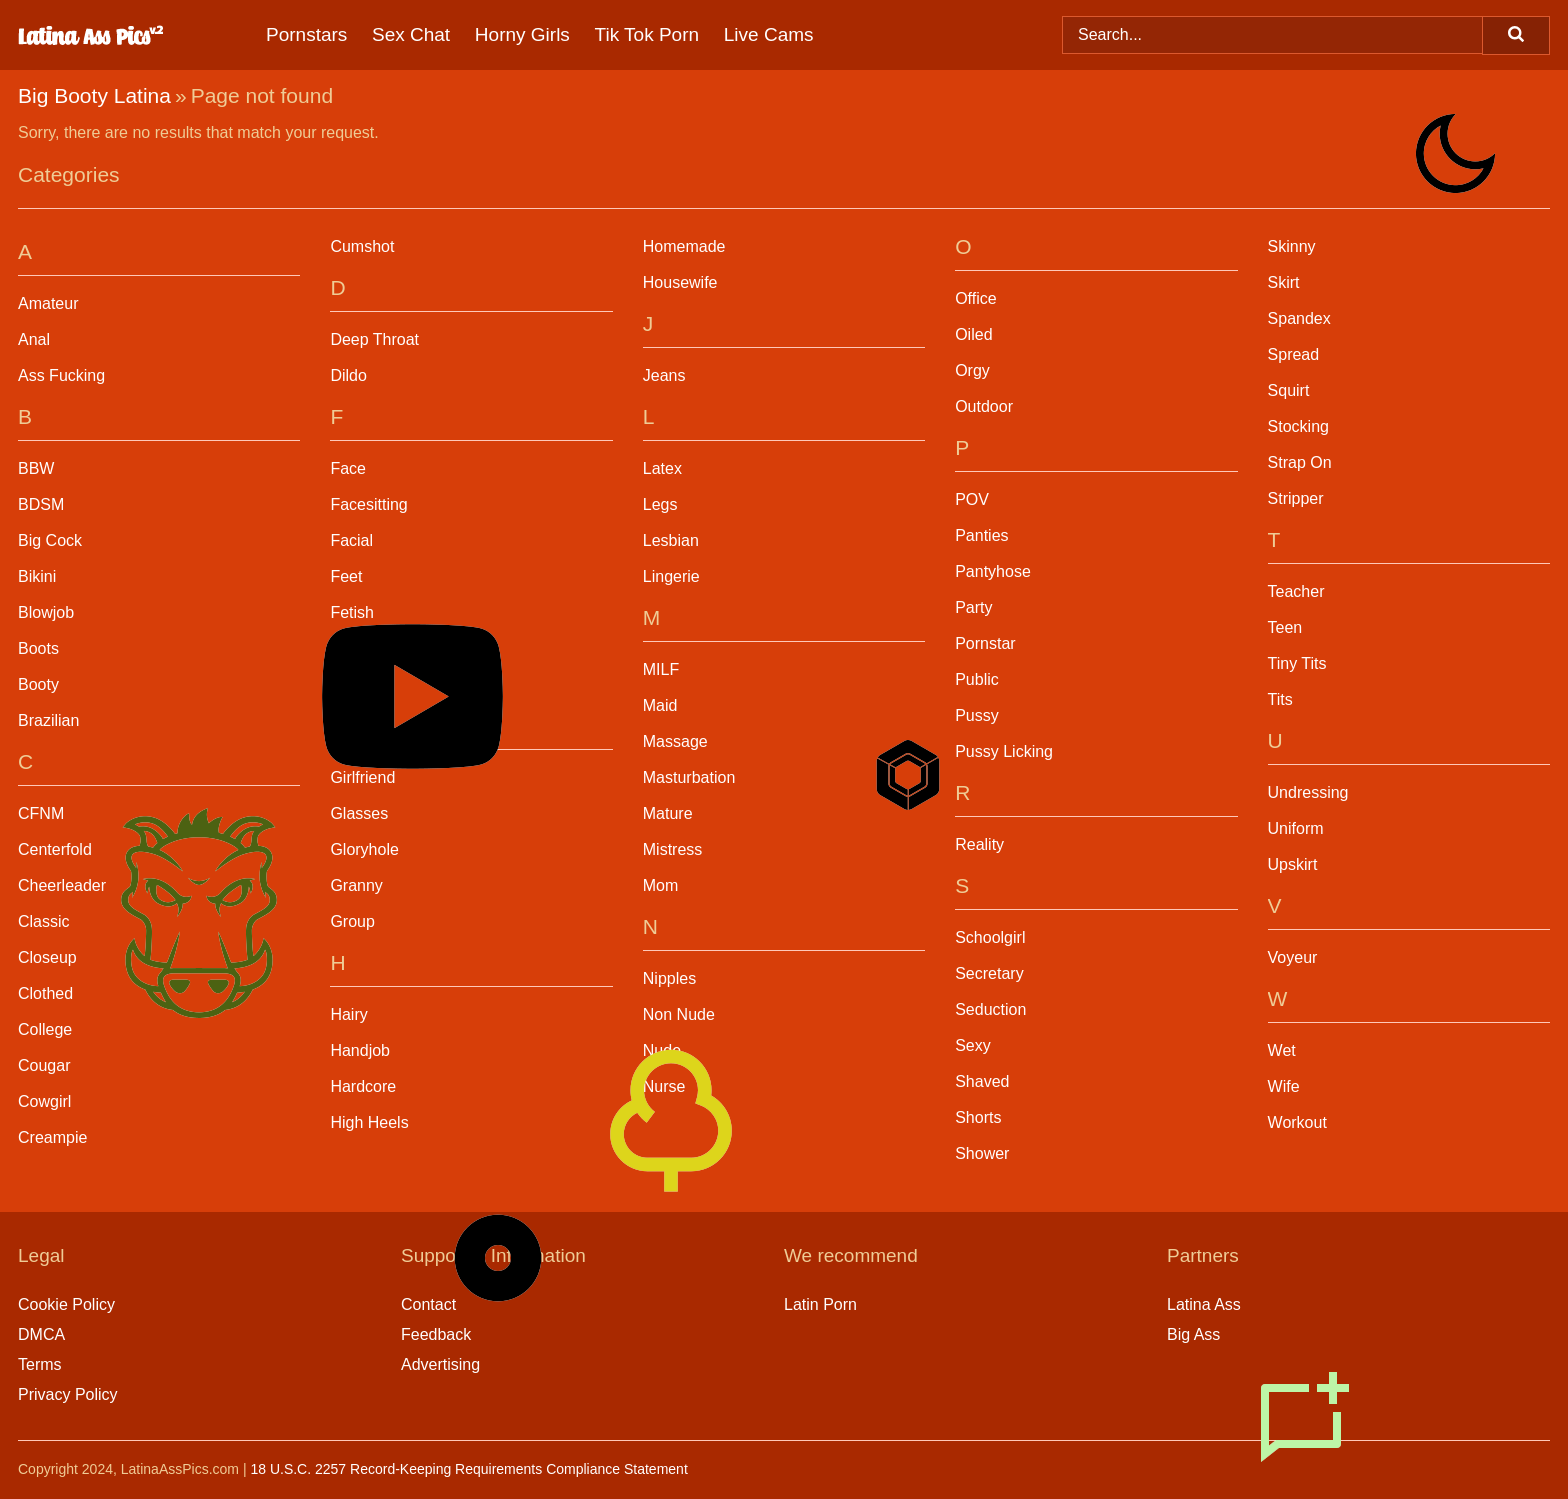 This screenshot has width=1568, height=1499. What do you see at coordinates (199, 913) in the screenshot?
I see `grunt javascript task runner logo` at bounding box center [199, 913].